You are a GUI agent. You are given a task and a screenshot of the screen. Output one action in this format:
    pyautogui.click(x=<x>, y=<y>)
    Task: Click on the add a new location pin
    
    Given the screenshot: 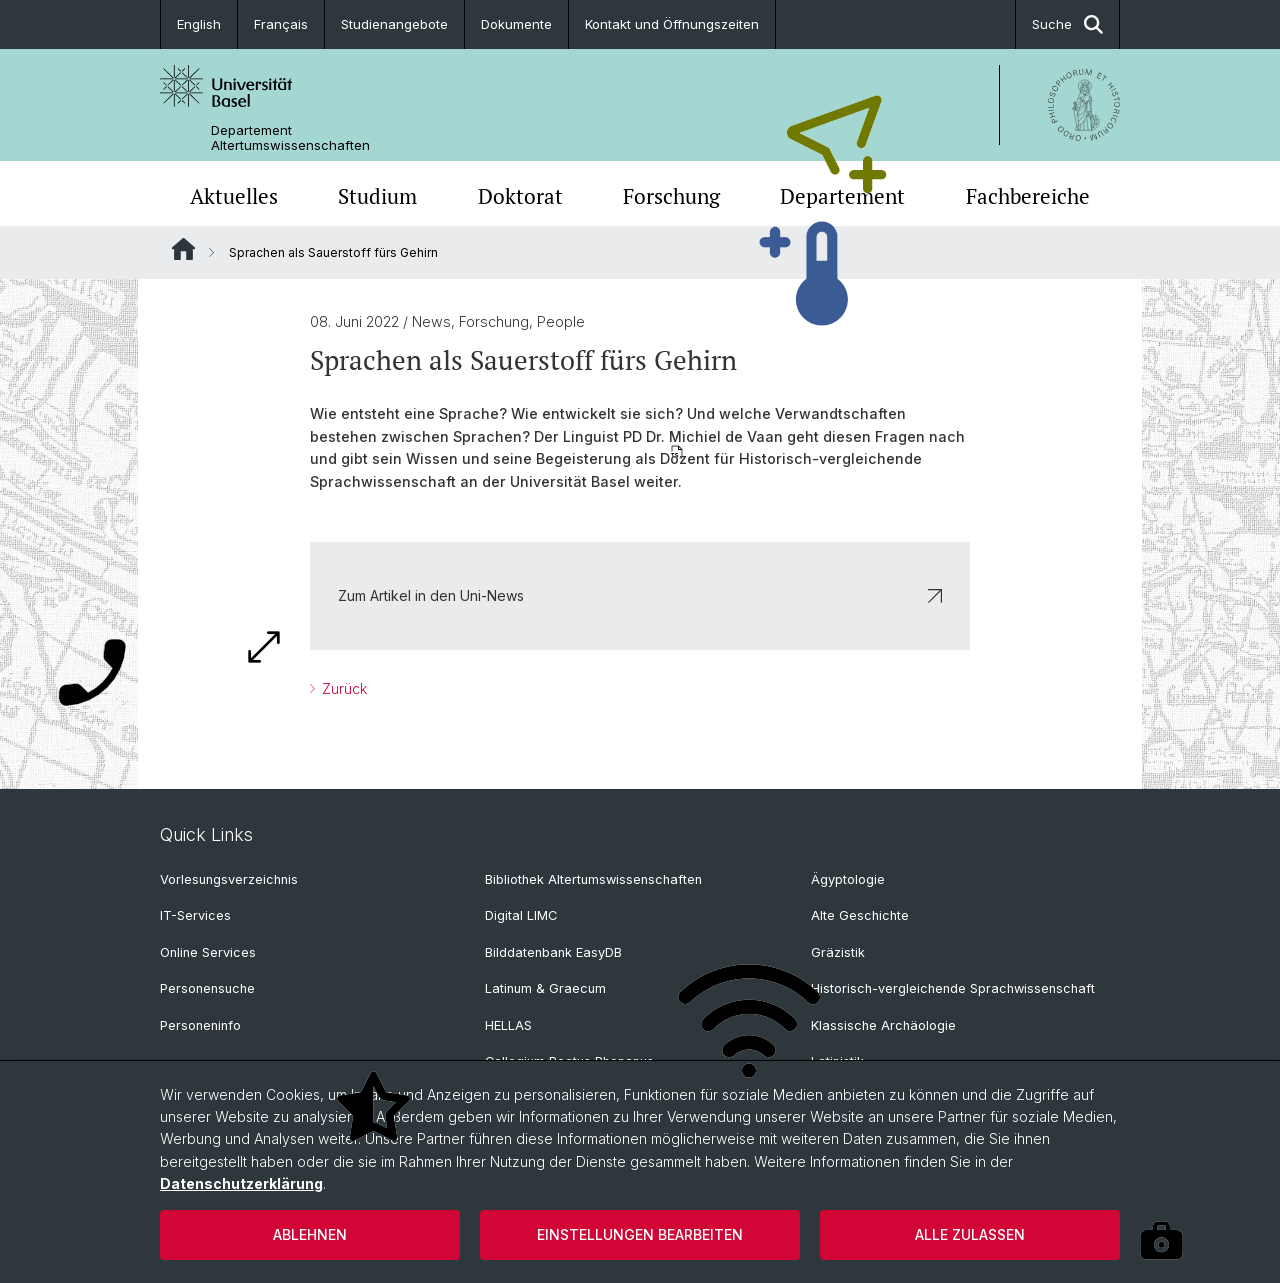 What is the action you would take?
    pyautogui.click(x=835, y=142)
    